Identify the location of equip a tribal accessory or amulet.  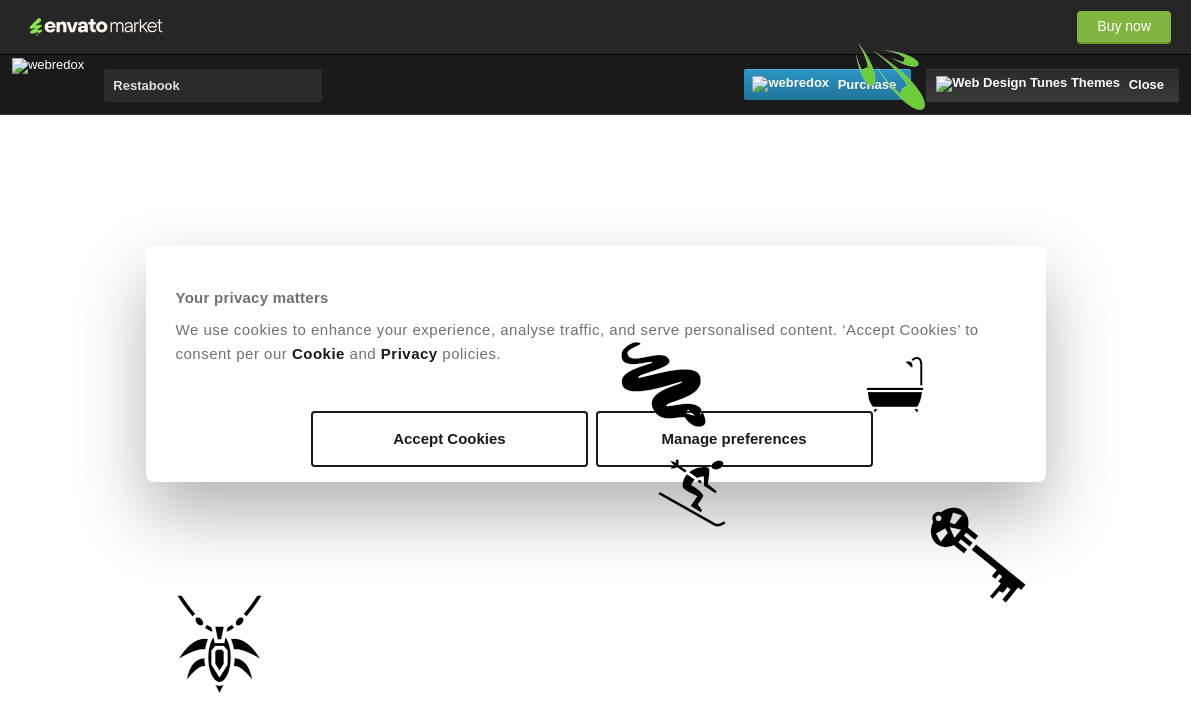
(219, 644).